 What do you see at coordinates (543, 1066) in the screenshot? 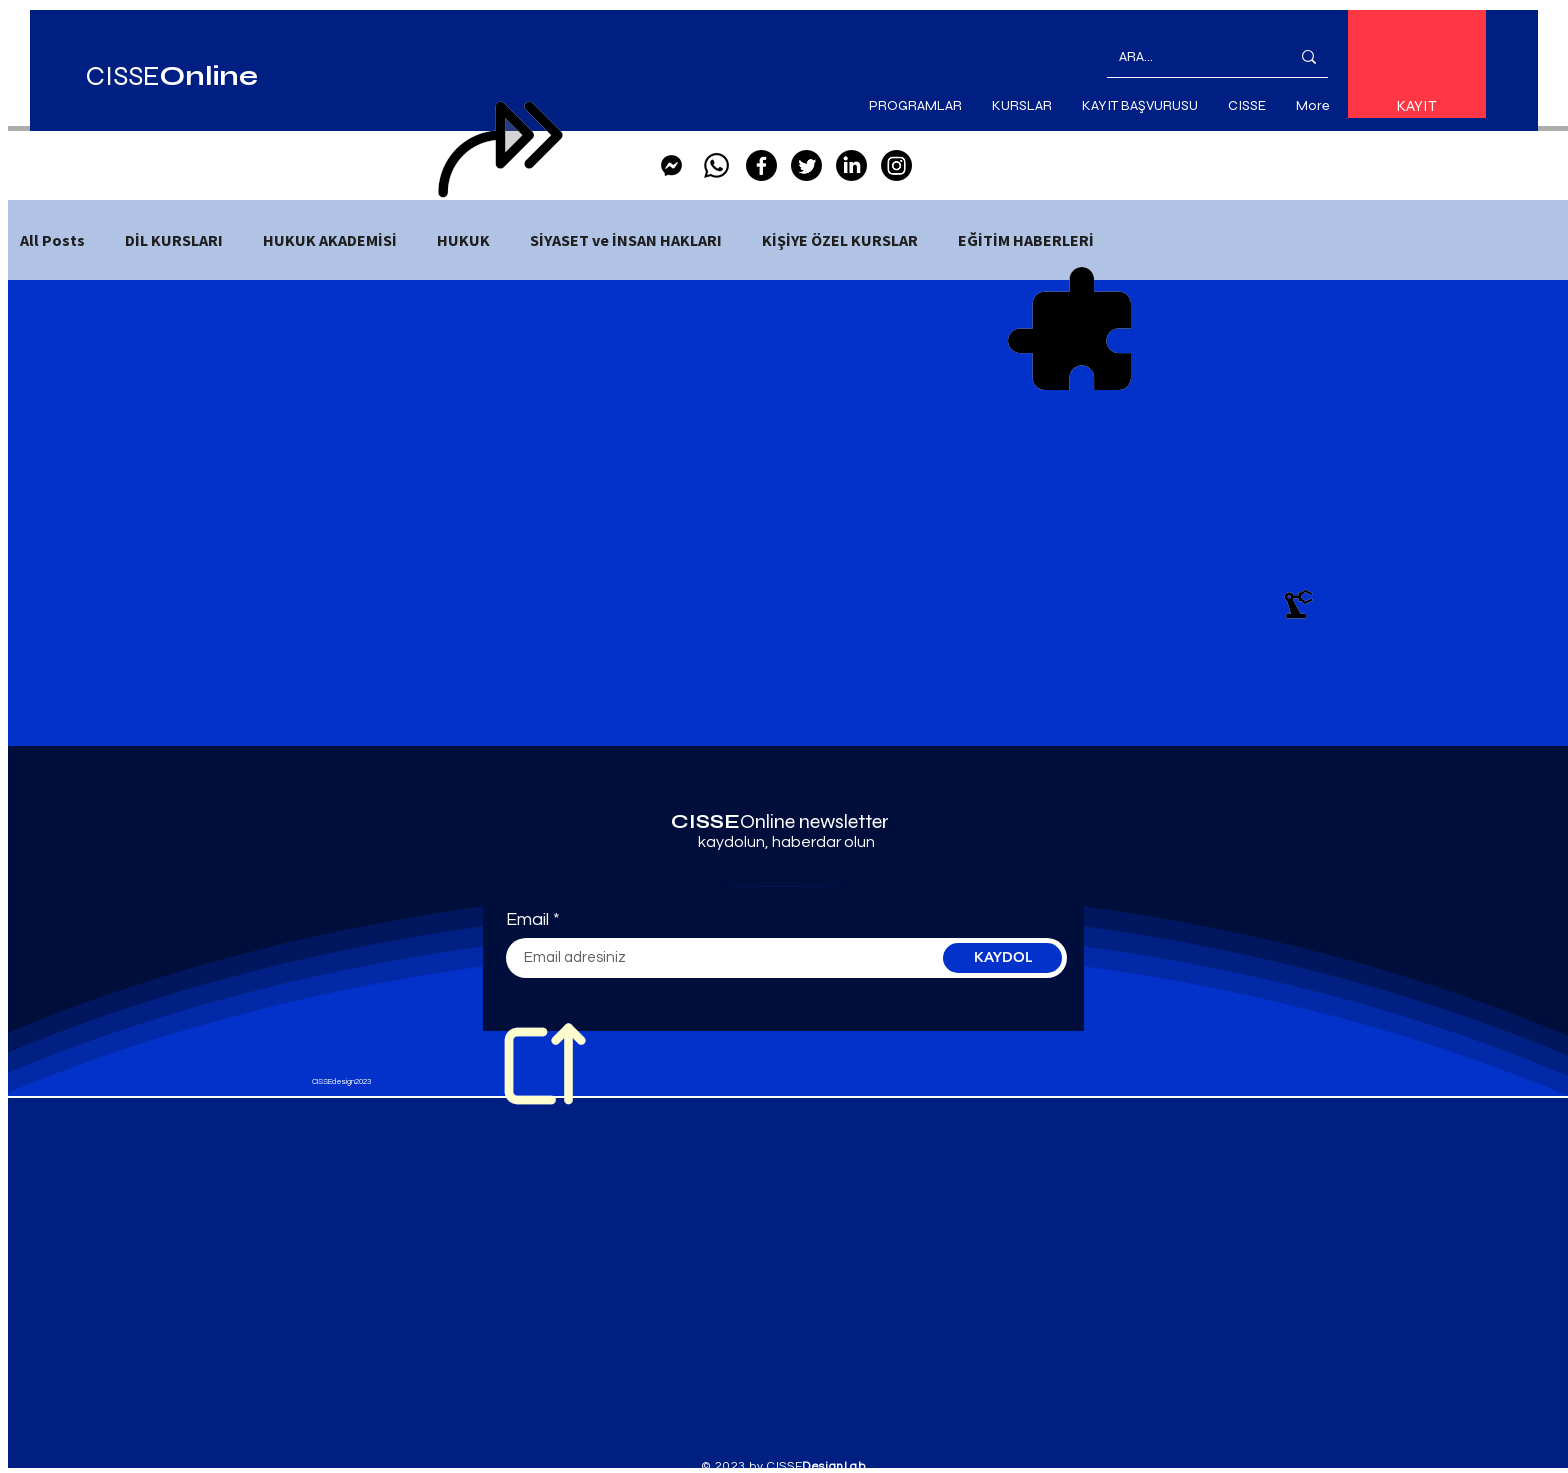
I see `auto-fit content to top edge` at bounding box center [543, 1066].